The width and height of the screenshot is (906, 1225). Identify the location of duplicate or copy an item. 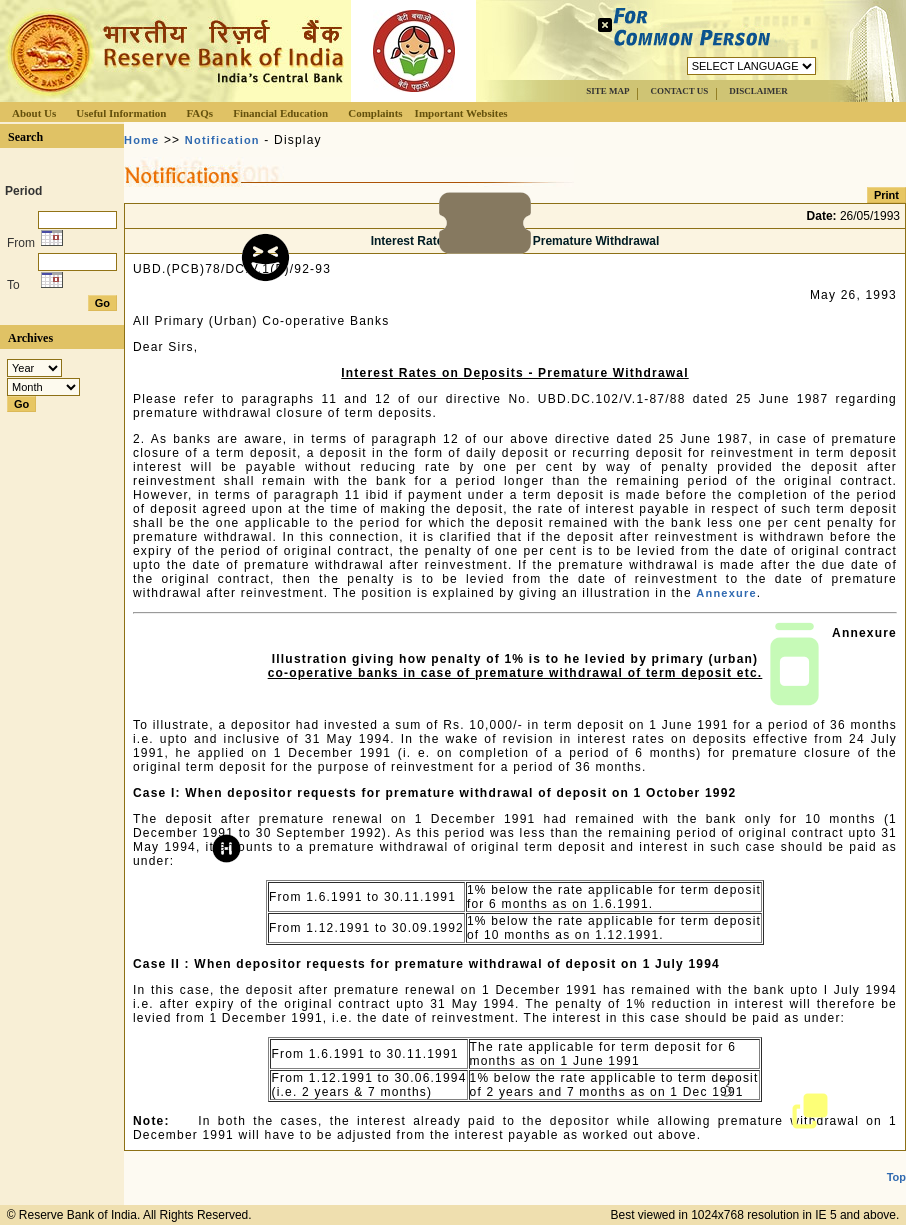
(810, 1111).